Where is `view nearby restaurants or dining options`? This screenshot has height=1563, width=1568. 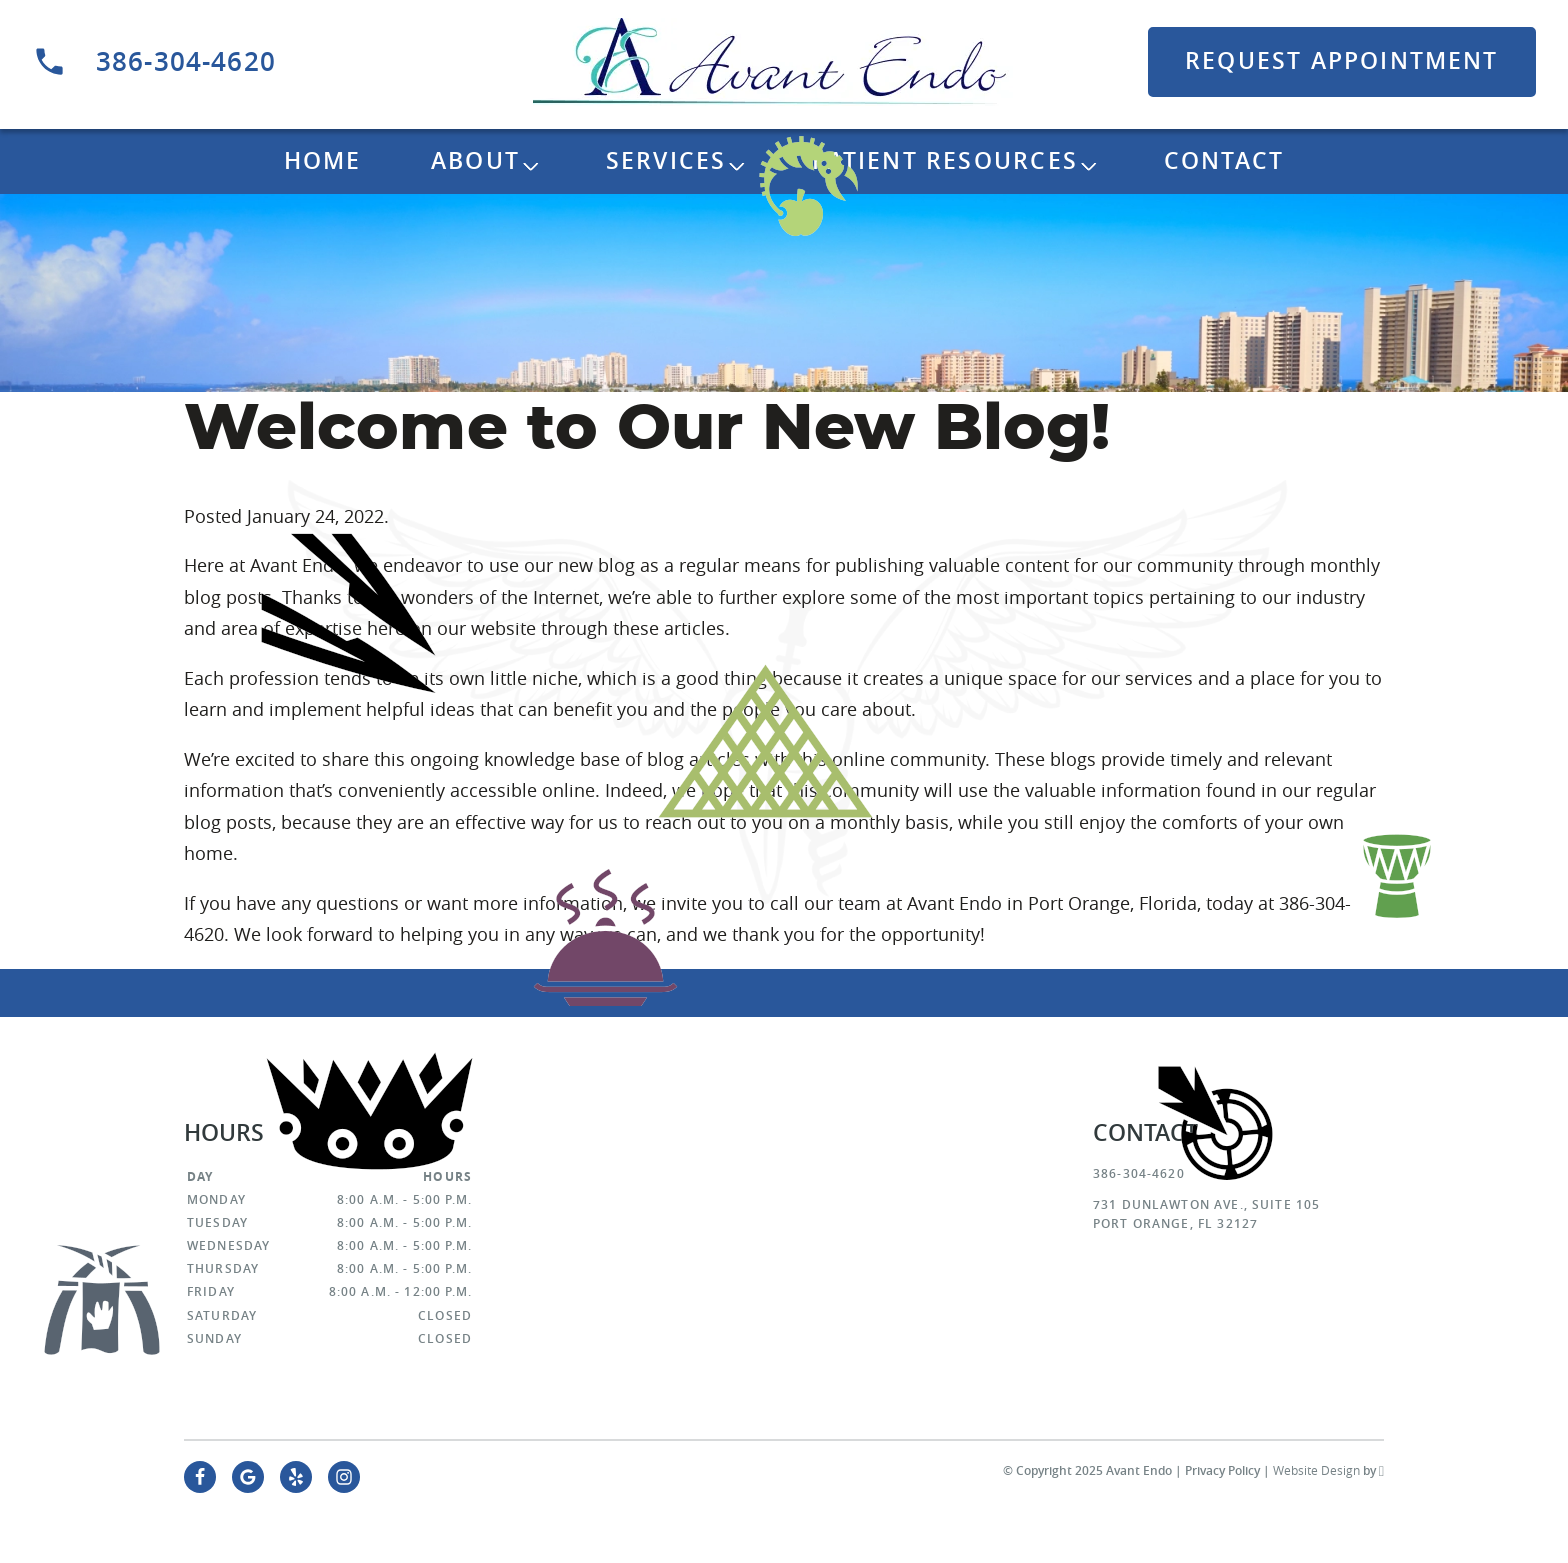
view nearby restaurants or dining options is located at coordinates (605, 937).